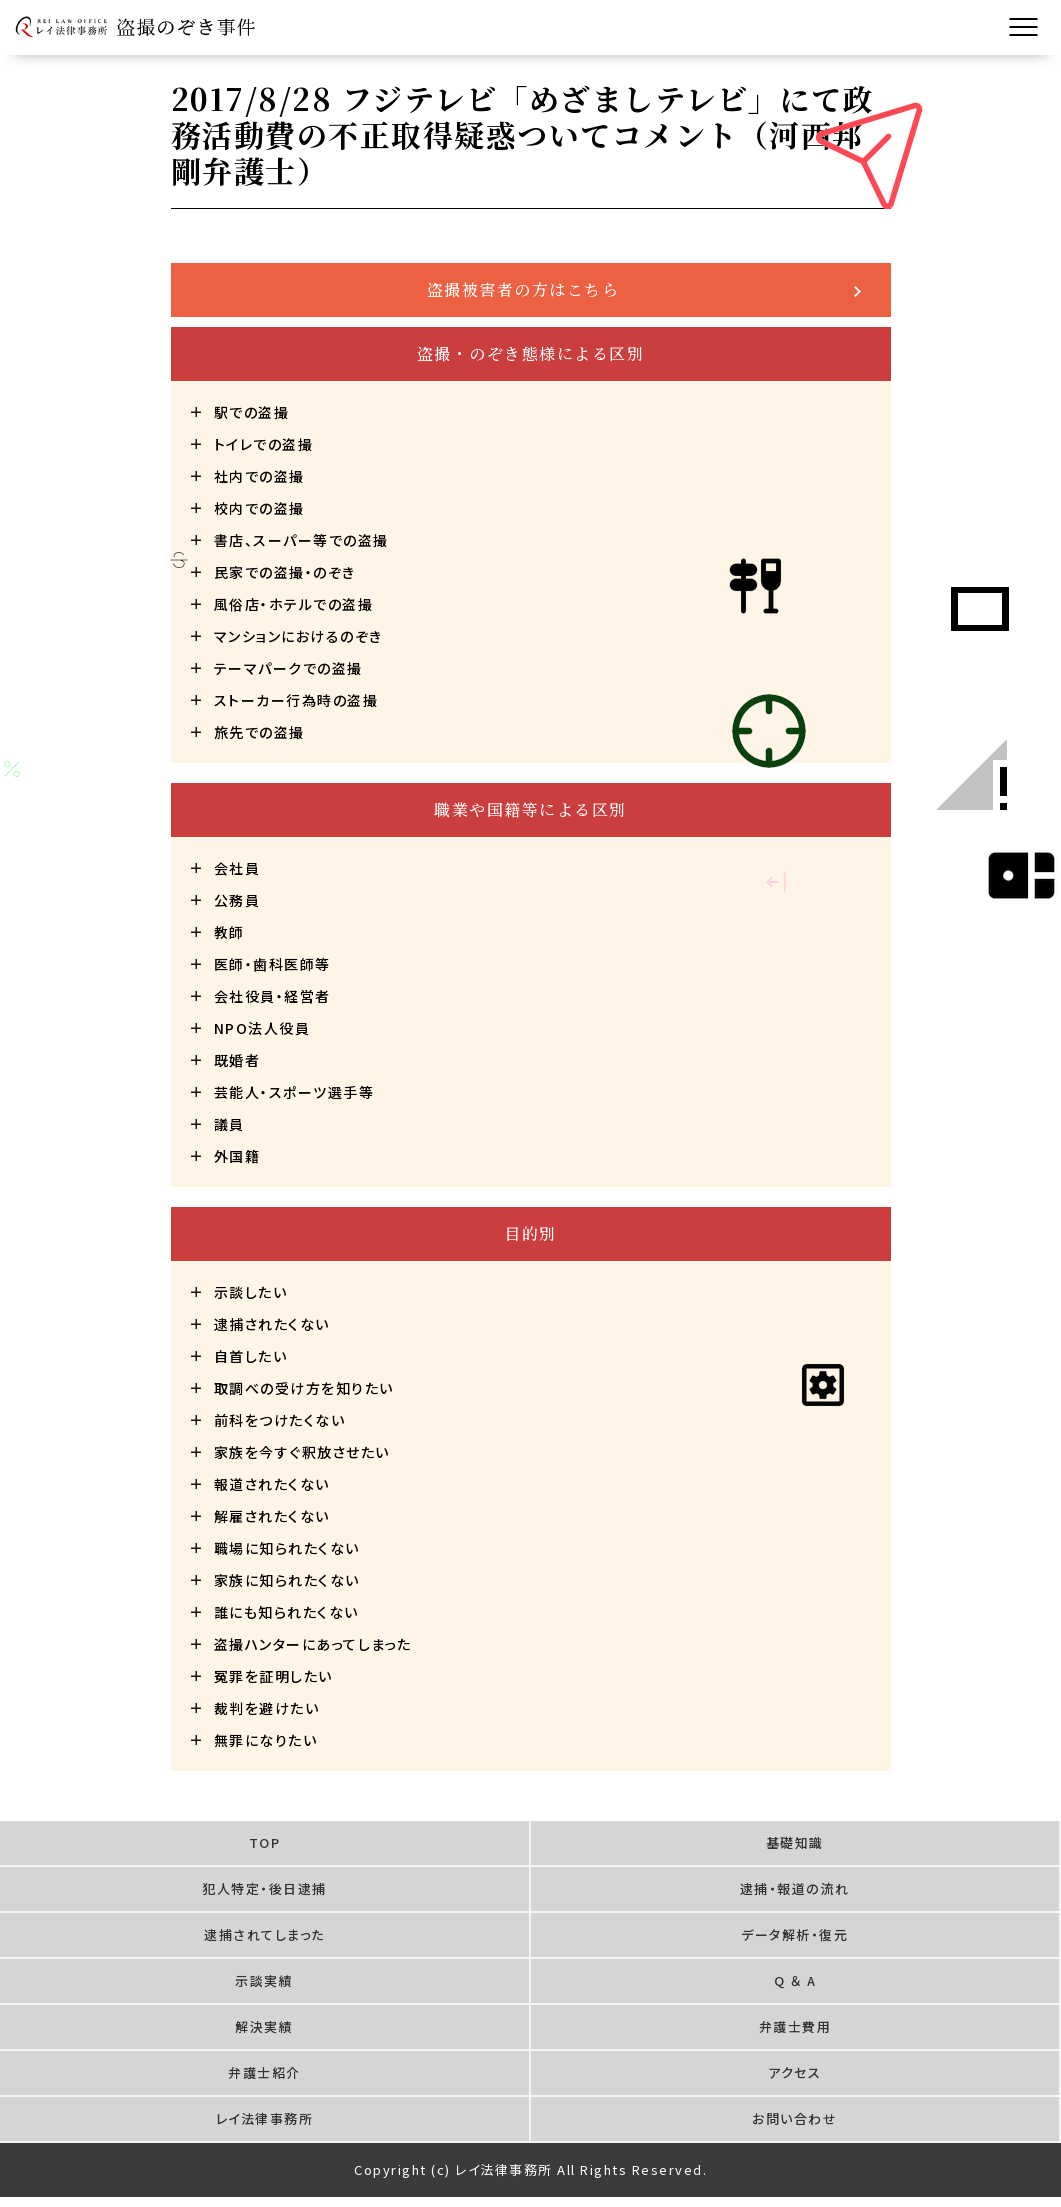 The height and width of the screenshot is (2207, 1061). I want to click on indicates no cellular signal with no internet connection, so click(971, 774).